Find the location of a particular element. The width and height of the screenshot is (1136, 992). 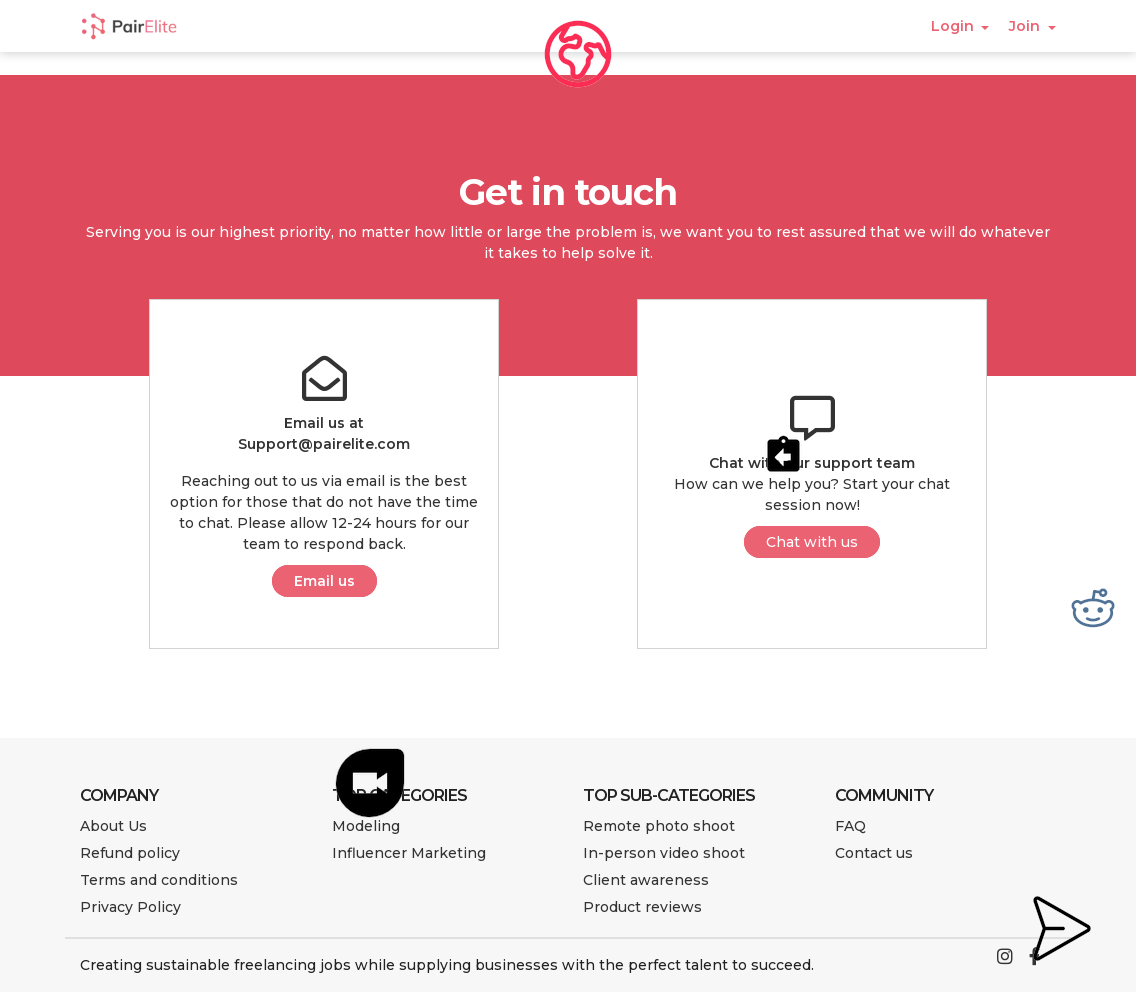

open the Reddit app is located at coordinates (1093, 610).